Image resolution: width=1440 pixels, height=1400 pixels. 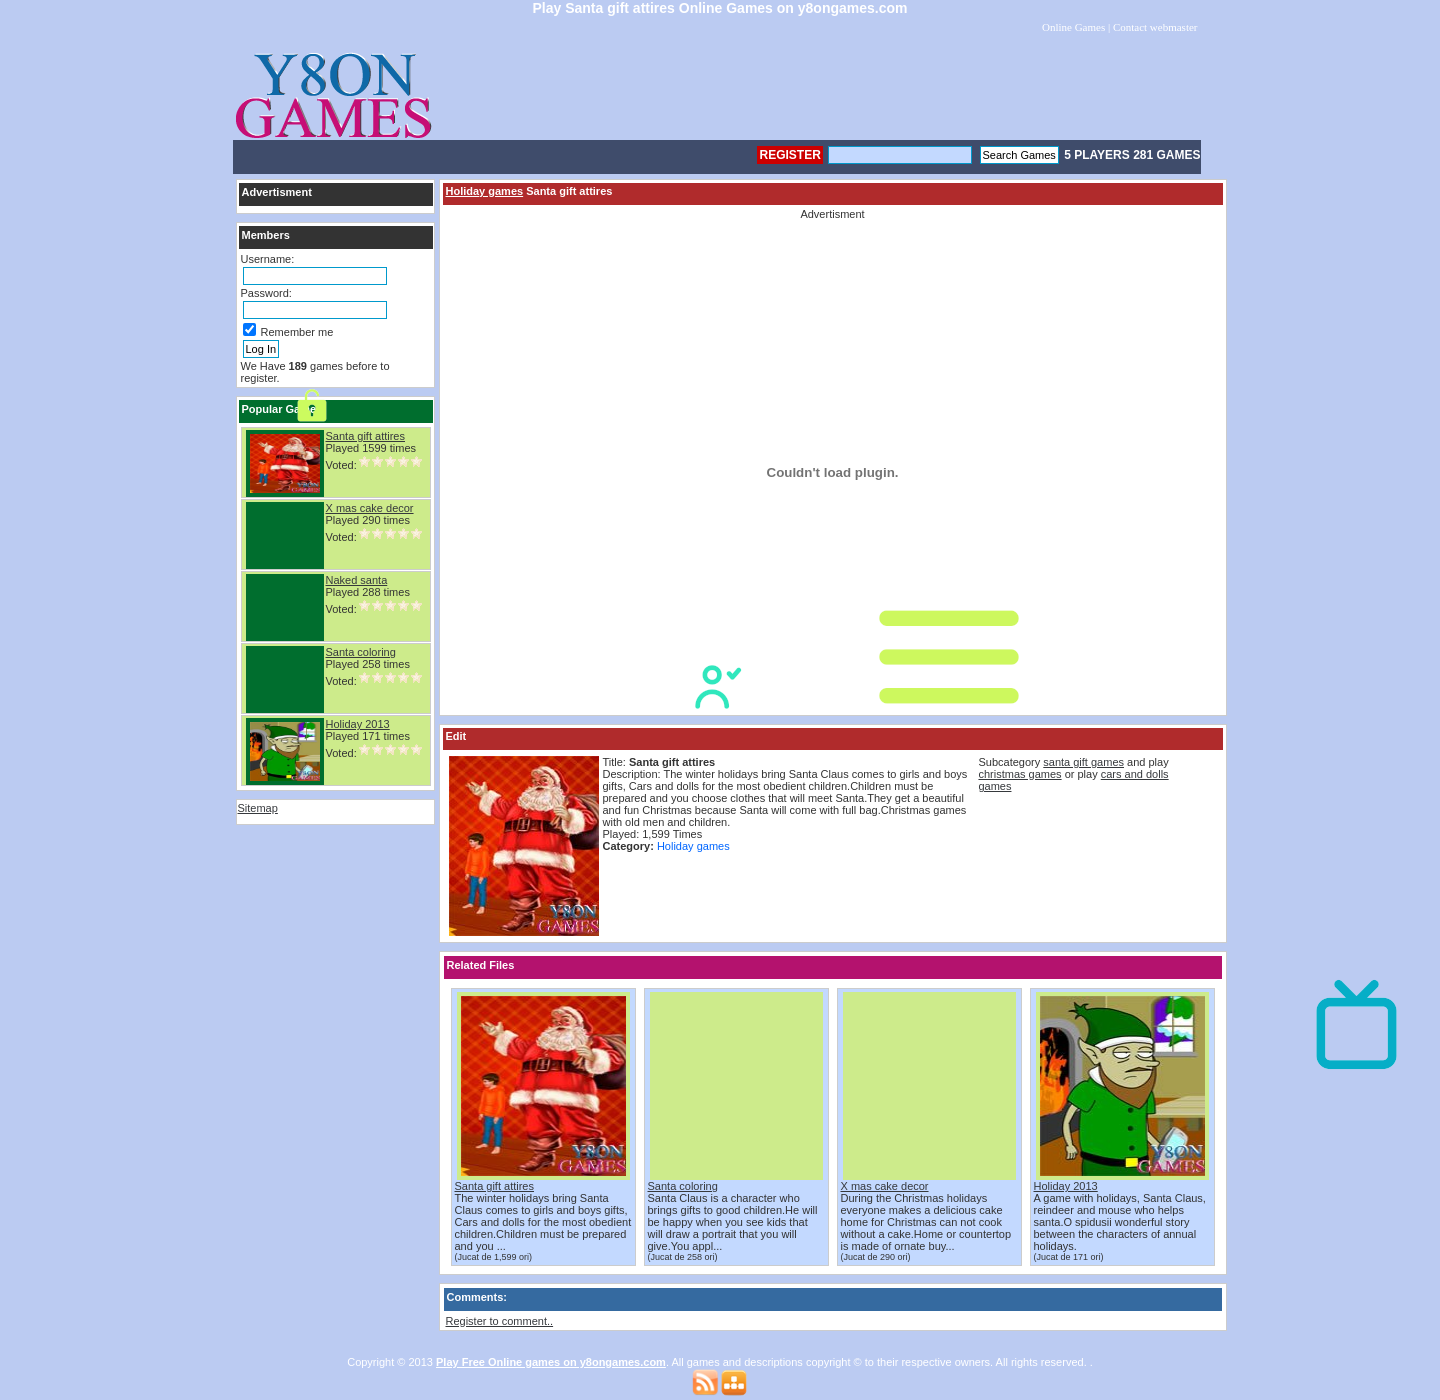 I want to click on access tv or video streaming content, so click(x=1356, y=1024).